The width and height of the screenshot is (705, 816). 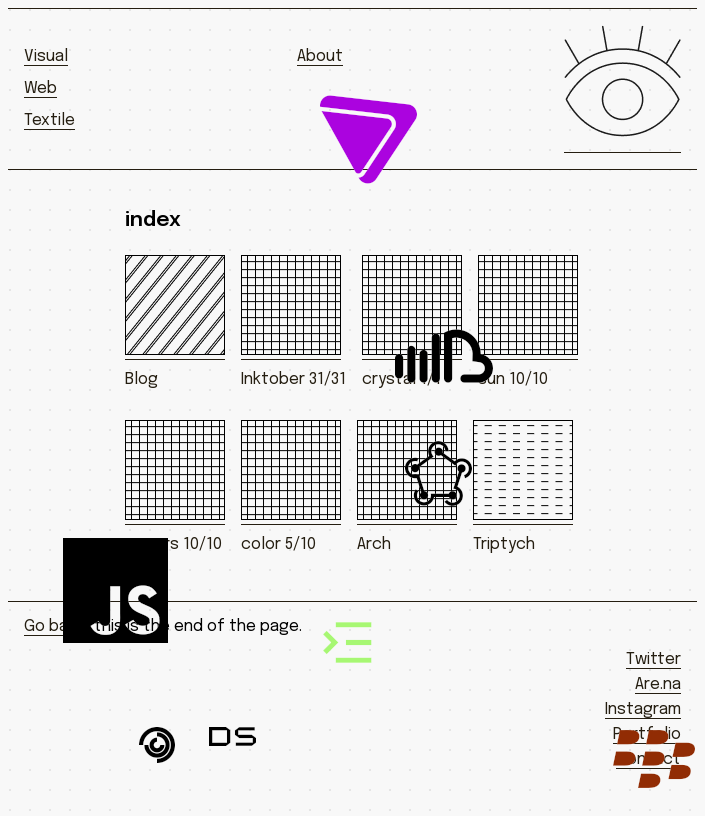 I want to click on DataStax company logo, so click(x=232, y=736).